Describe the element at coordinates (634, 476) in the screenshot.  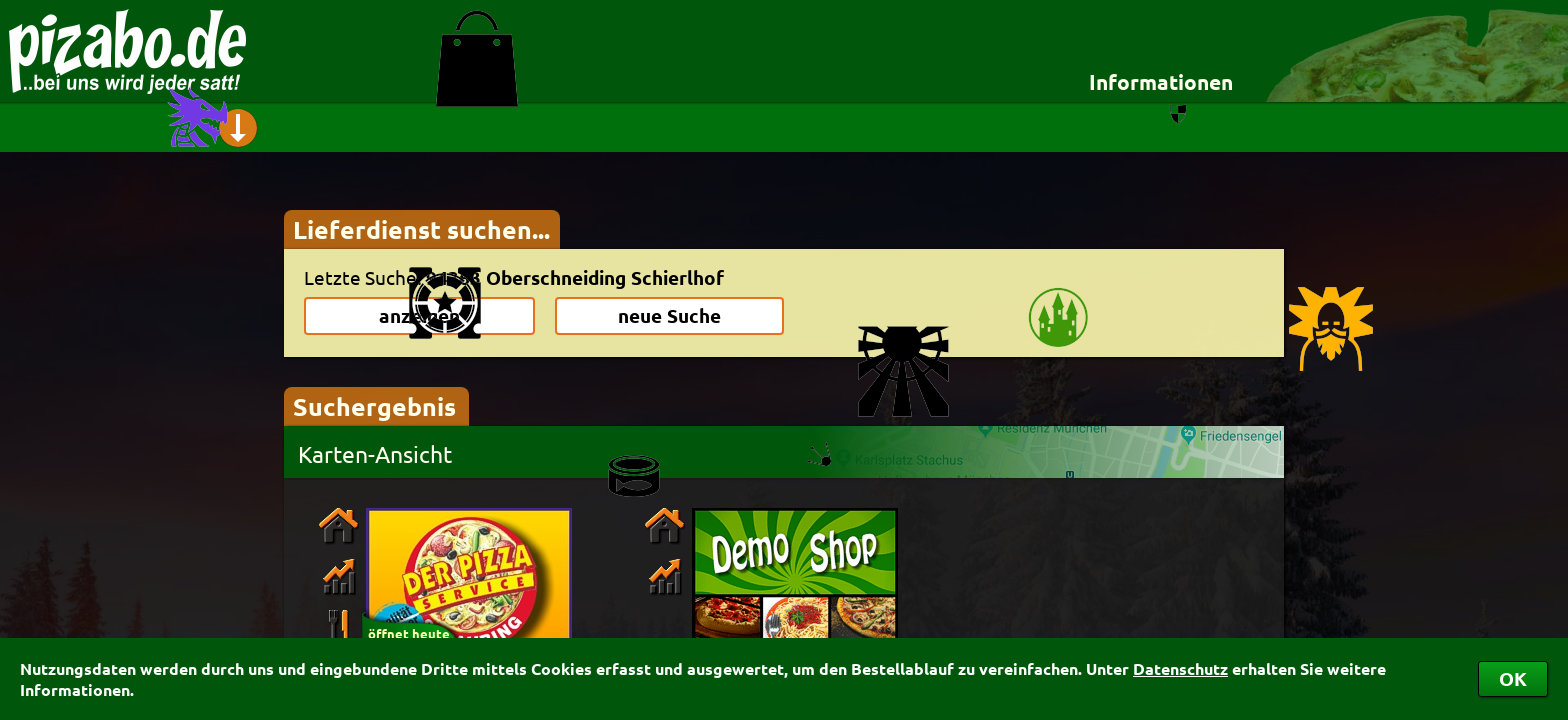
I see `canned fish item in a game inventory` at that location.